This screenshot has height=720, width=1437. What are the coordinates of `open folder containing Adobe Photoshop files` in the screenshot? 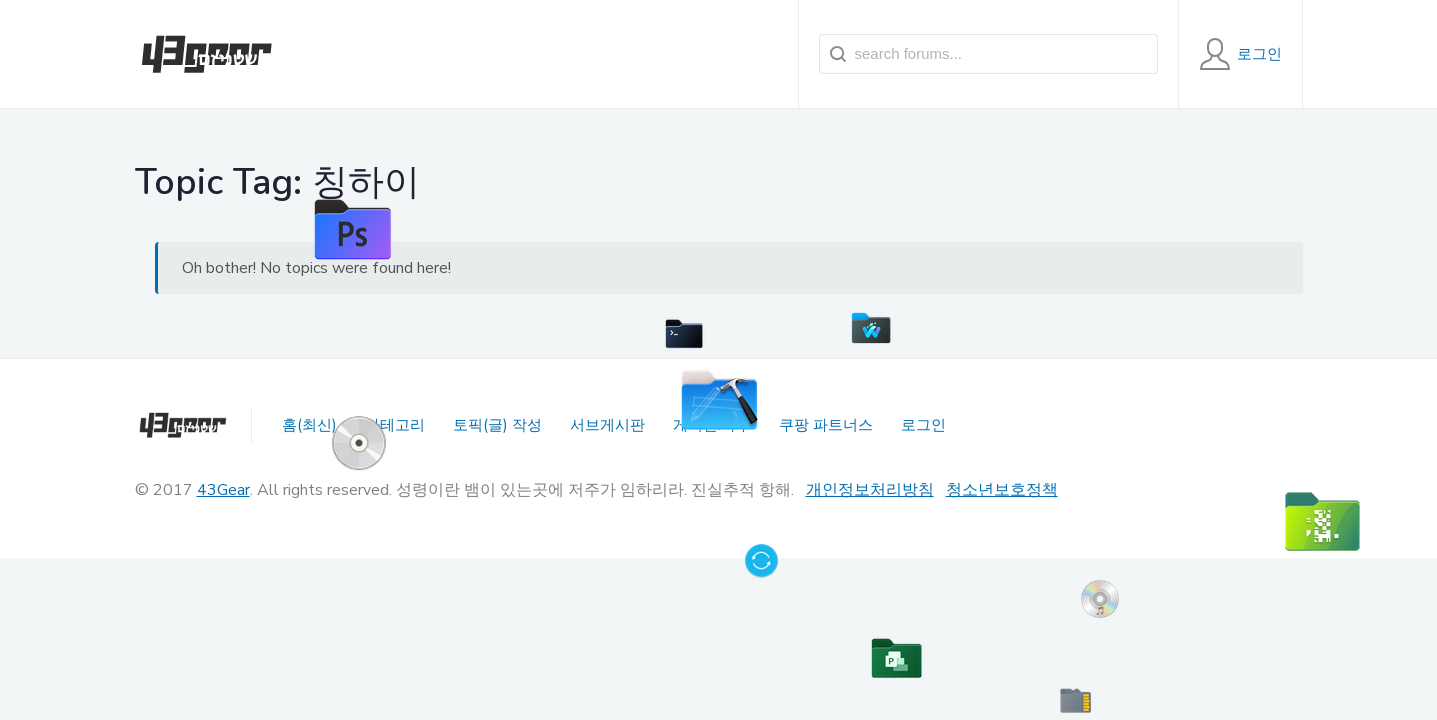 It's located at (352, 231).